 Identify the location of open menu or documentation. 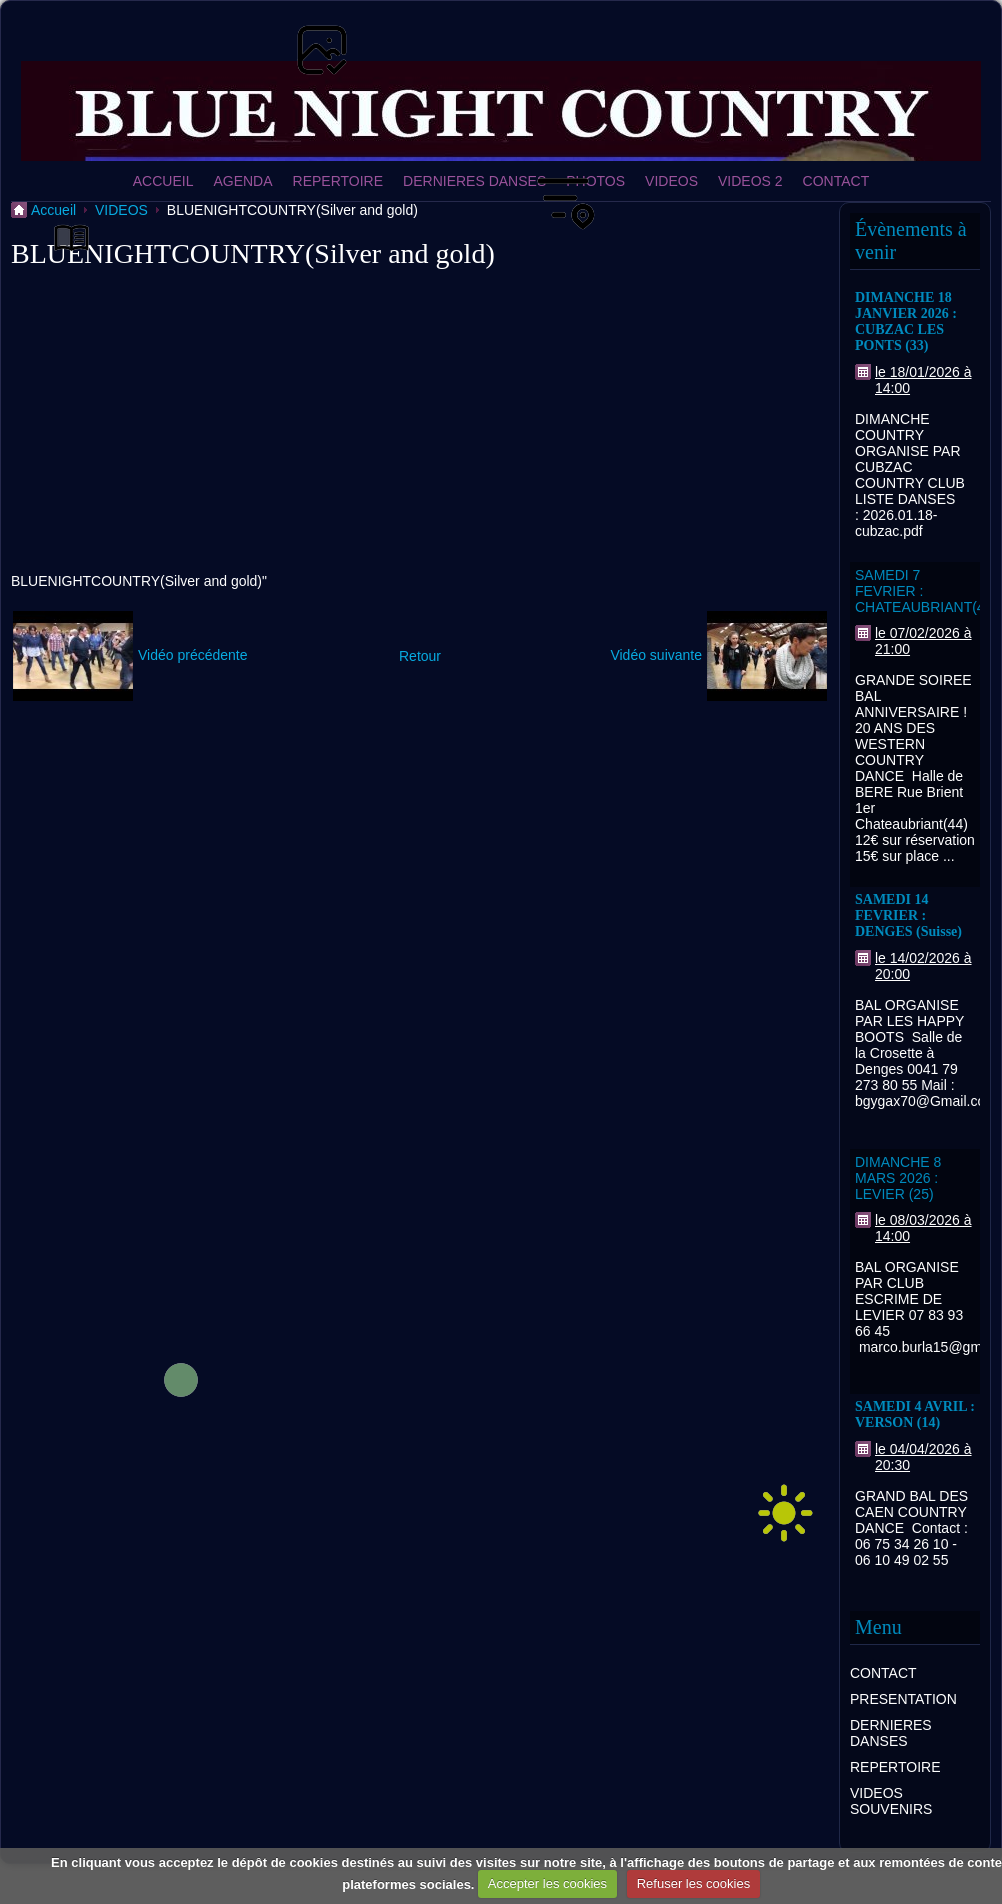
(71, 236).